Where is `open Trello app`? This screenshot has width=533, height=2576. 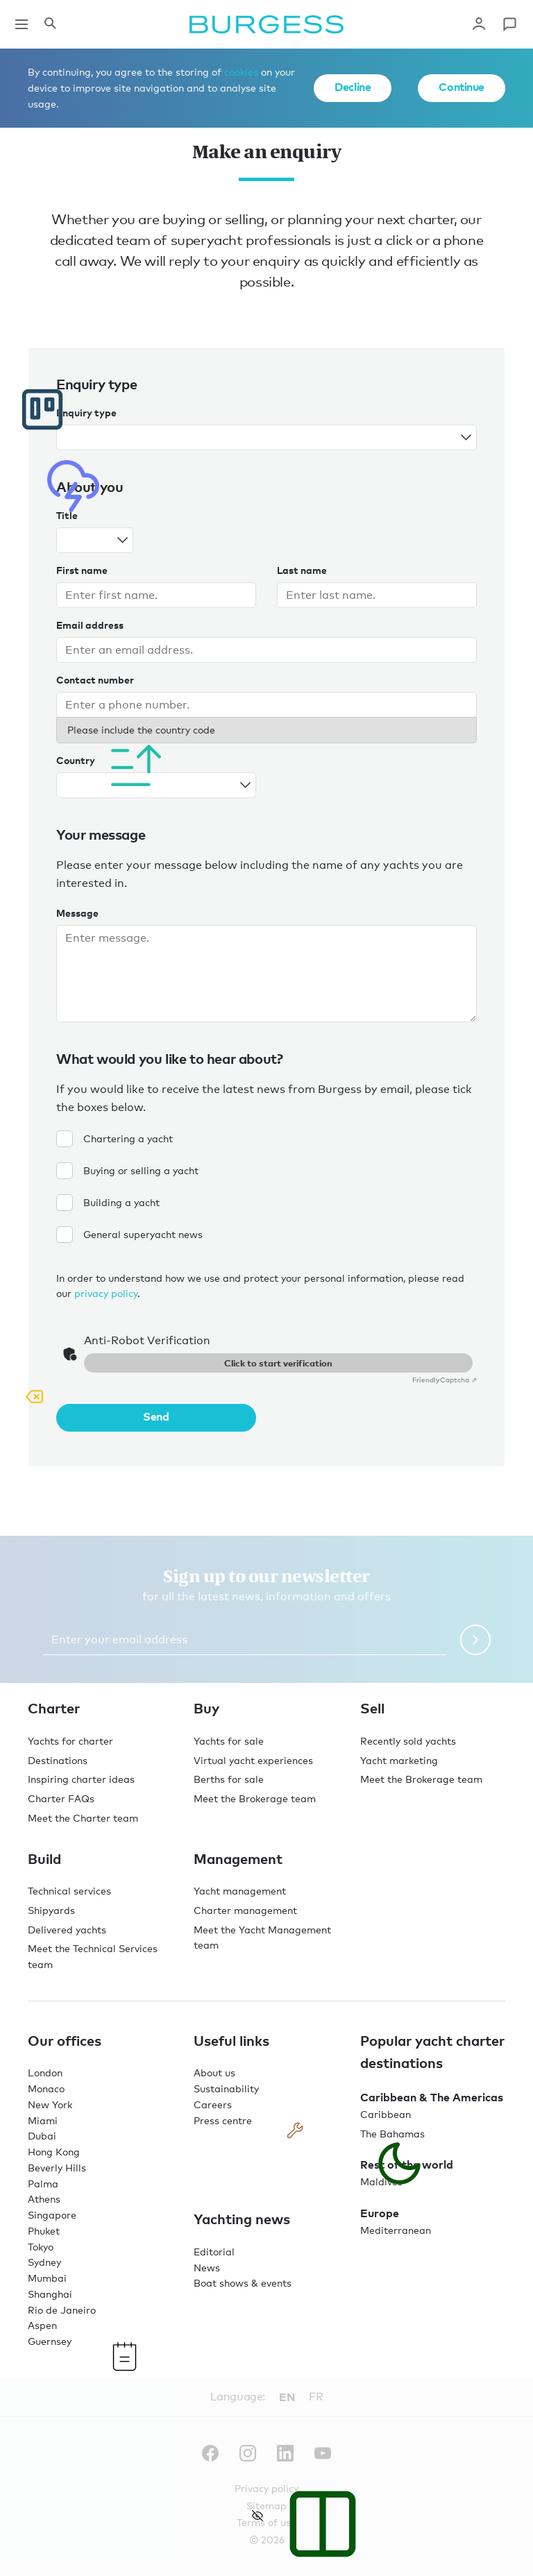
open Trello app is located at coordinates (42, 409).